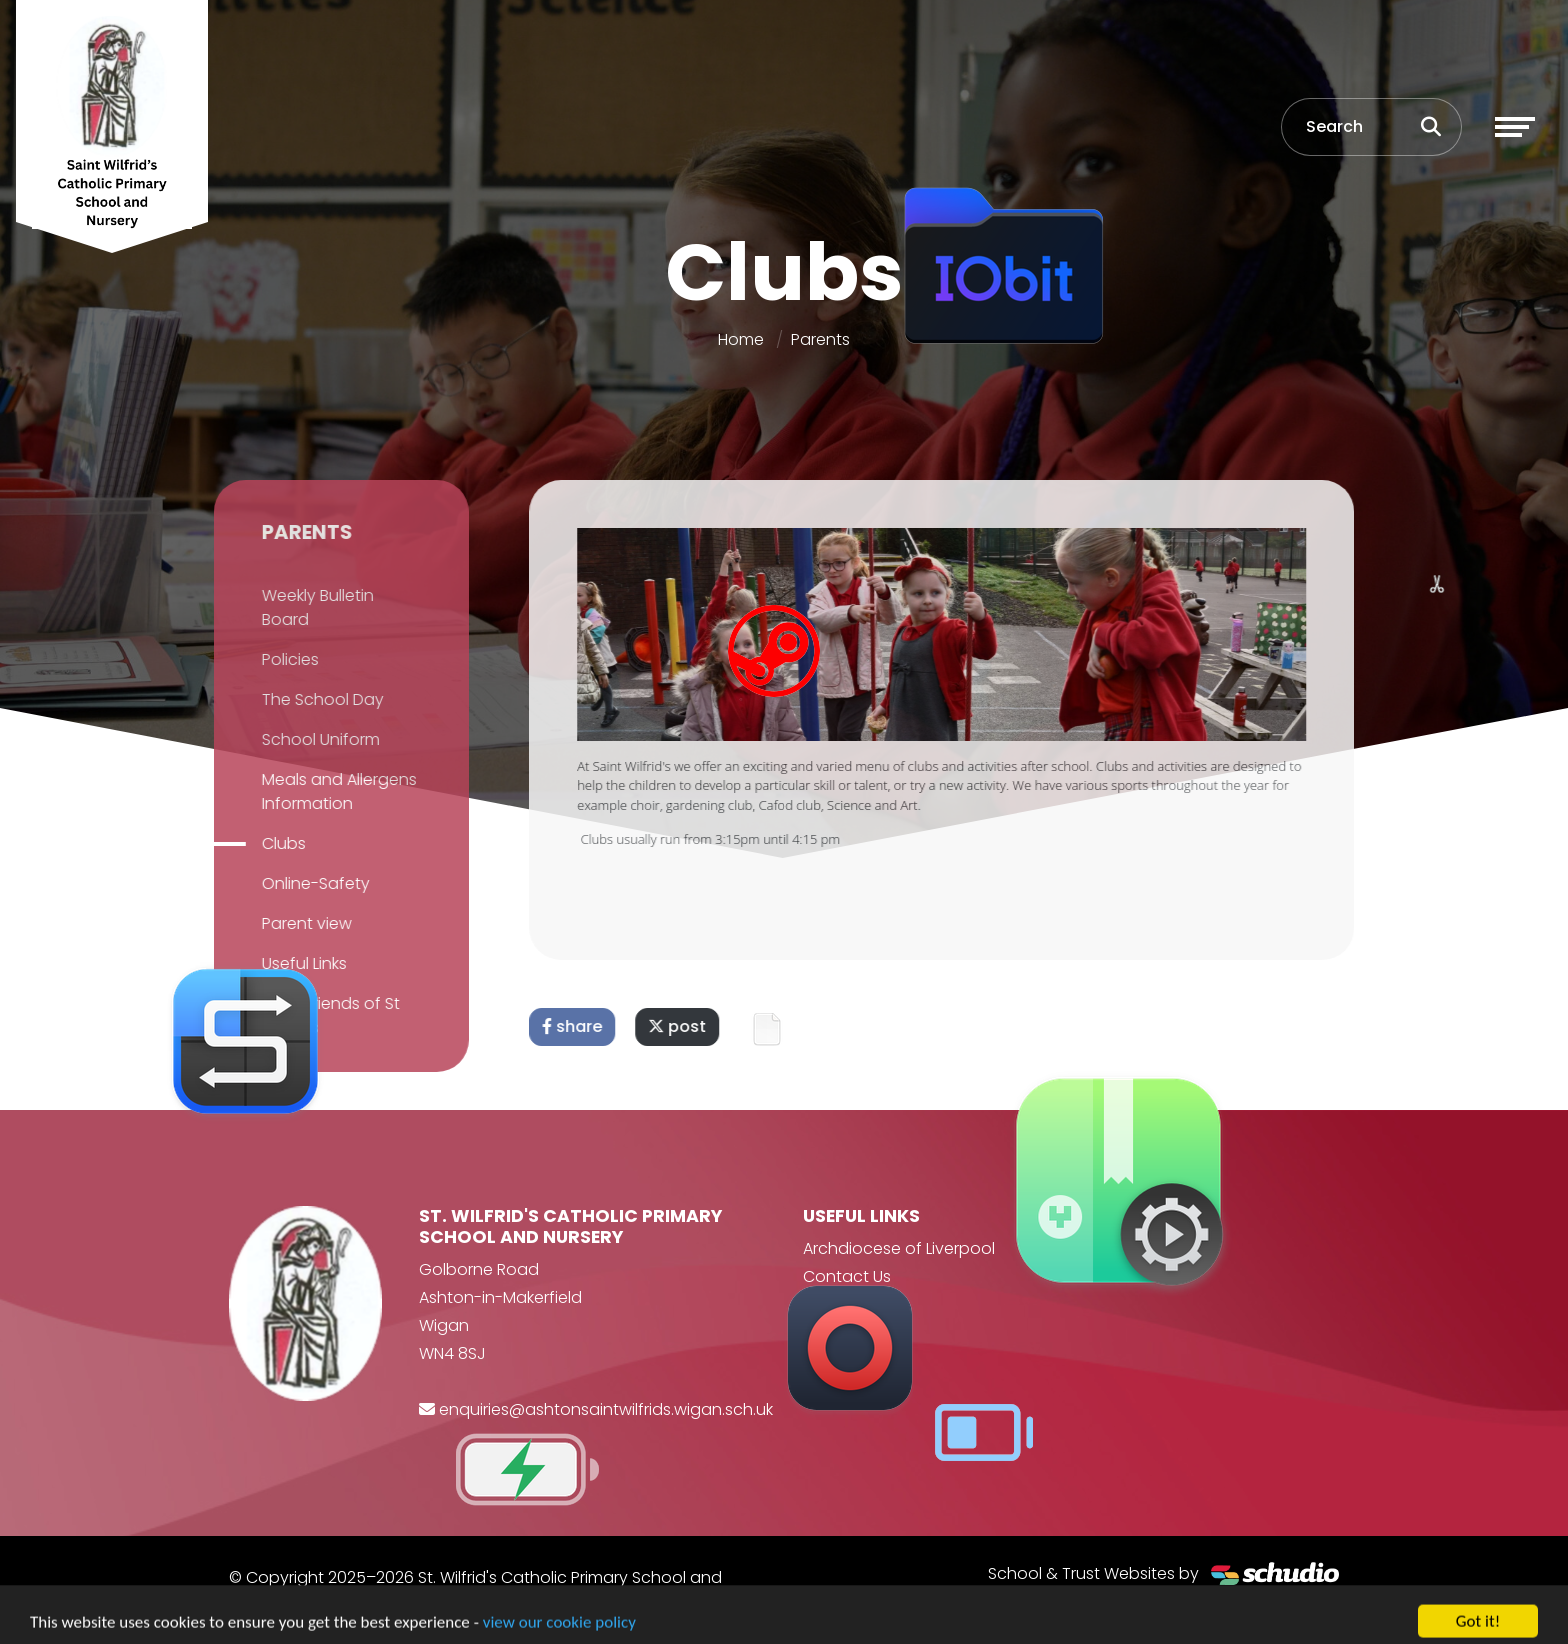  I want to click on indicates battery at medium charge level, so click(982, 1432).